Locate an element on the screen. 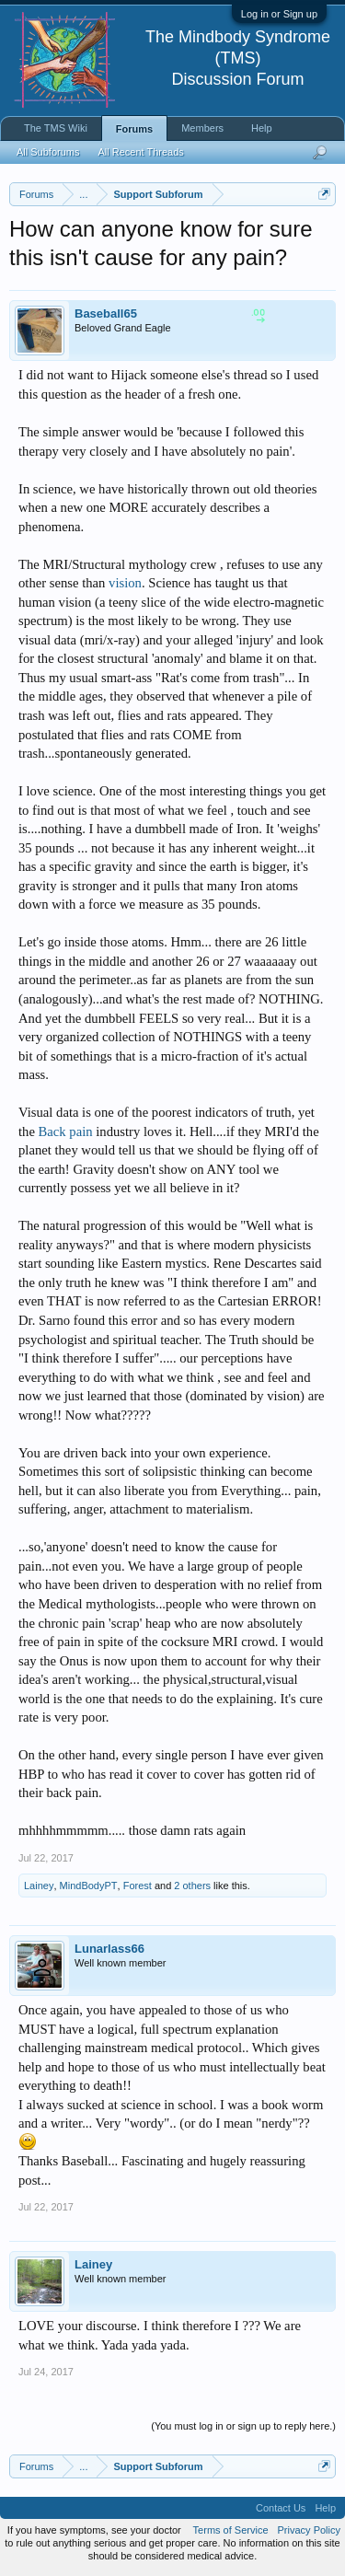  move decimal places to the right is located at coordinates (259, 316).